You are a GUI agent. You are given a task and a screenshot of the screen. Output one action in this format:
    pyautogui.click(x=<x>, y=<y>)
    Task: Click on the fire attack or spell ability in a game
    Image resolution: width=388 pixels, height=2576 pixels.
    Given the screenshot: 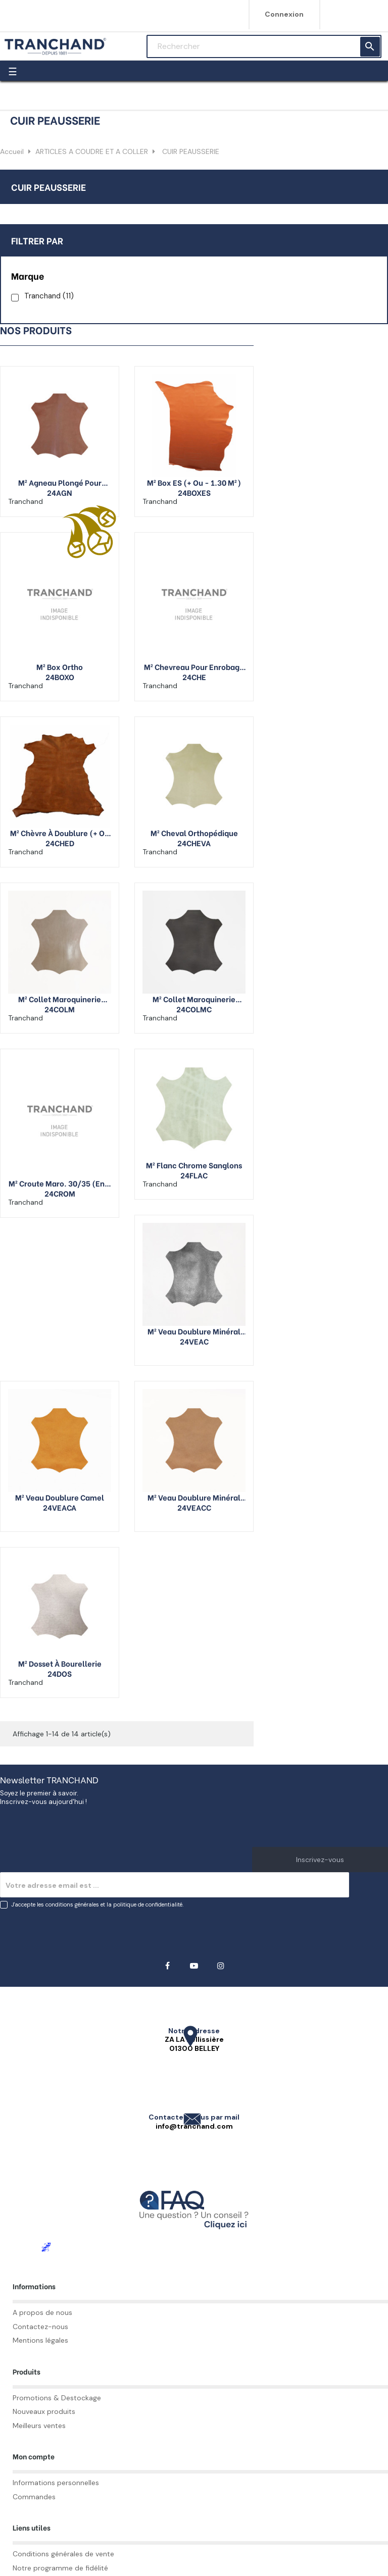 What is the action you would take?
    pyautogui.click(x=88, y=531)
    